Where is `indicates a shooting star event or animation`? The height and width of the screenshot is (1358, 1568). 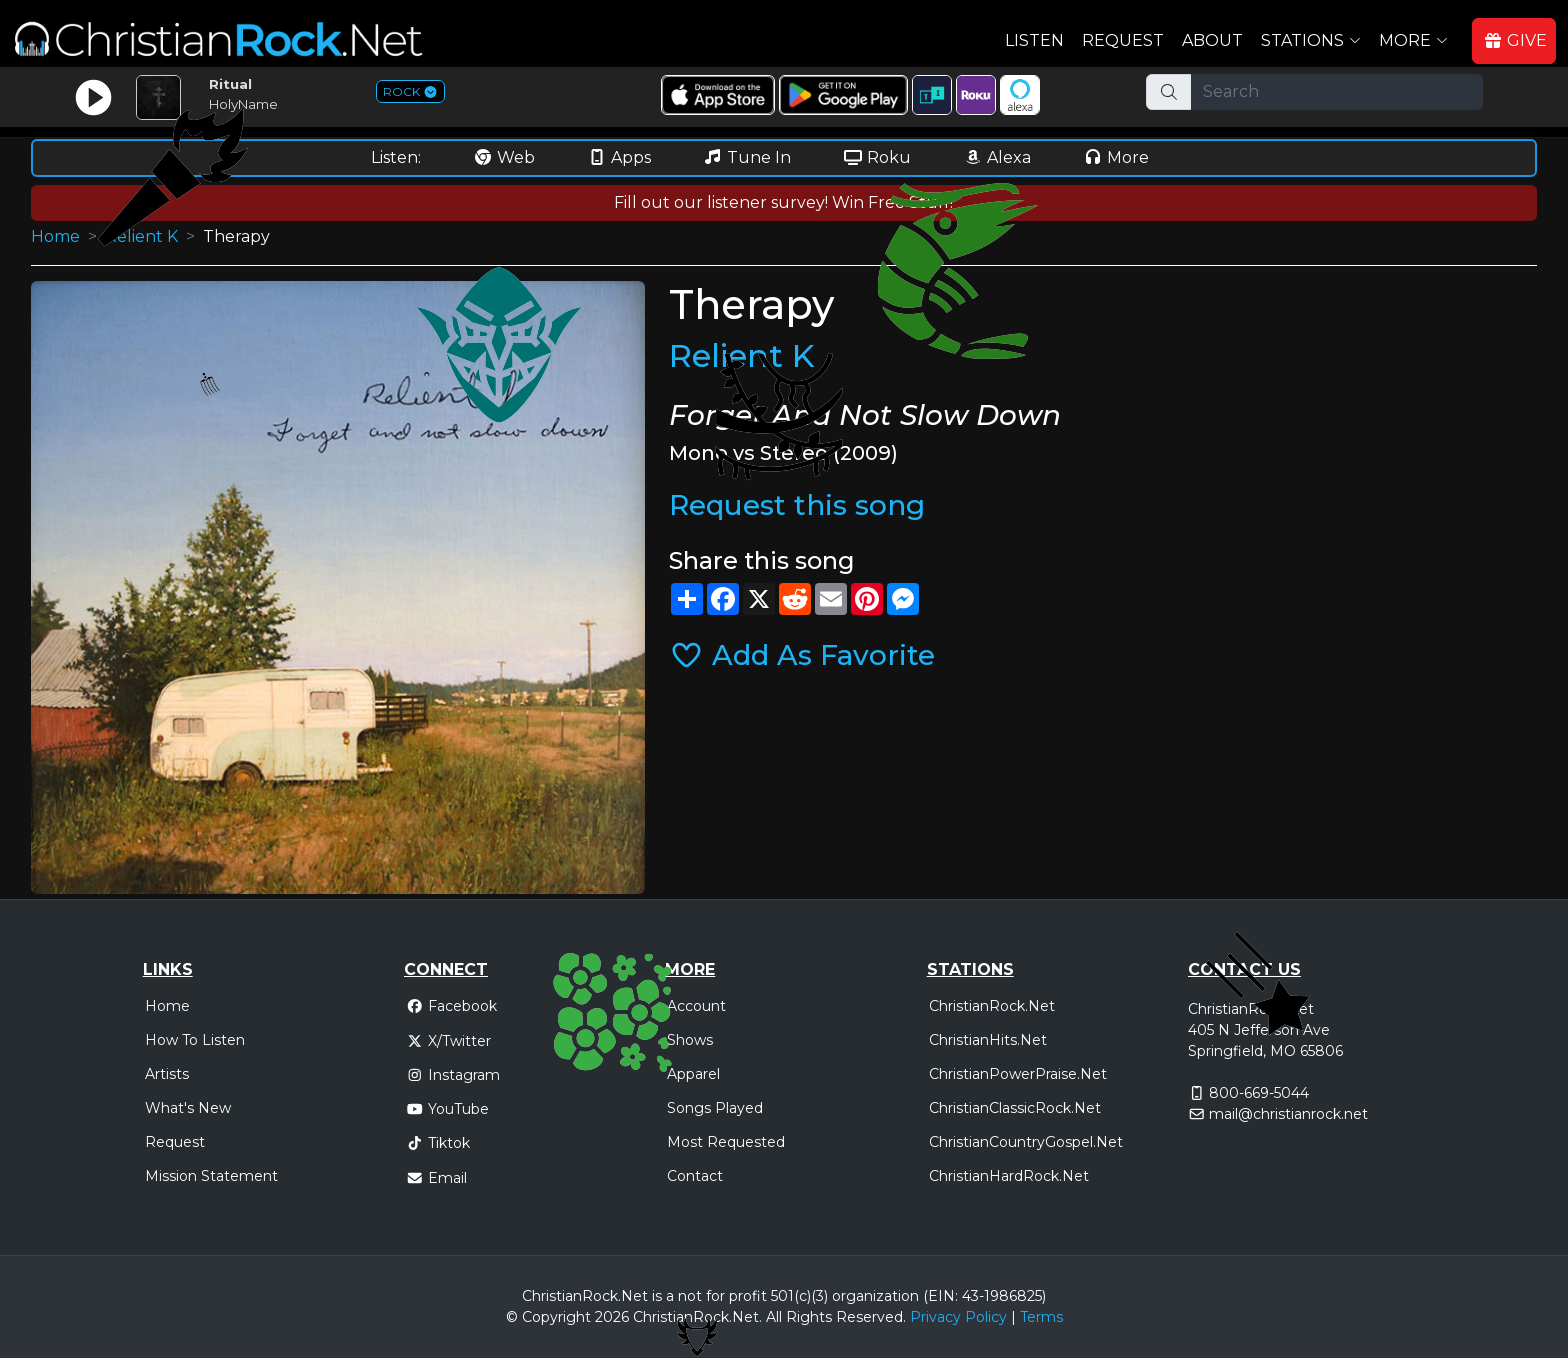
indicates a shooting star event or animation is located at coordinates (1257, 983).